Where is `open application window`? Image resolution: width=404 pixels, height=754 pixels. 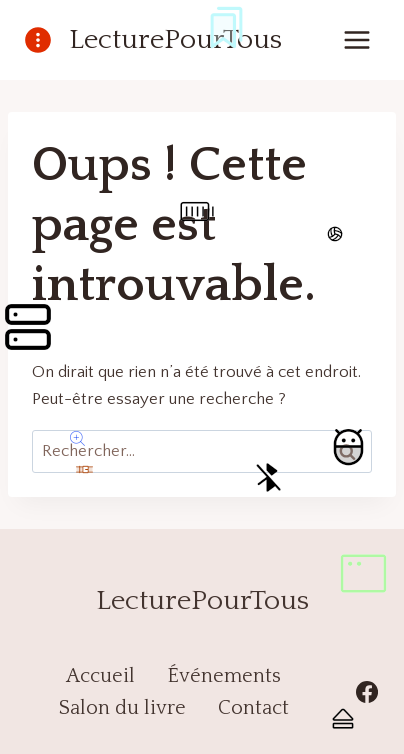
open application window is located at coordinates (363, 573).